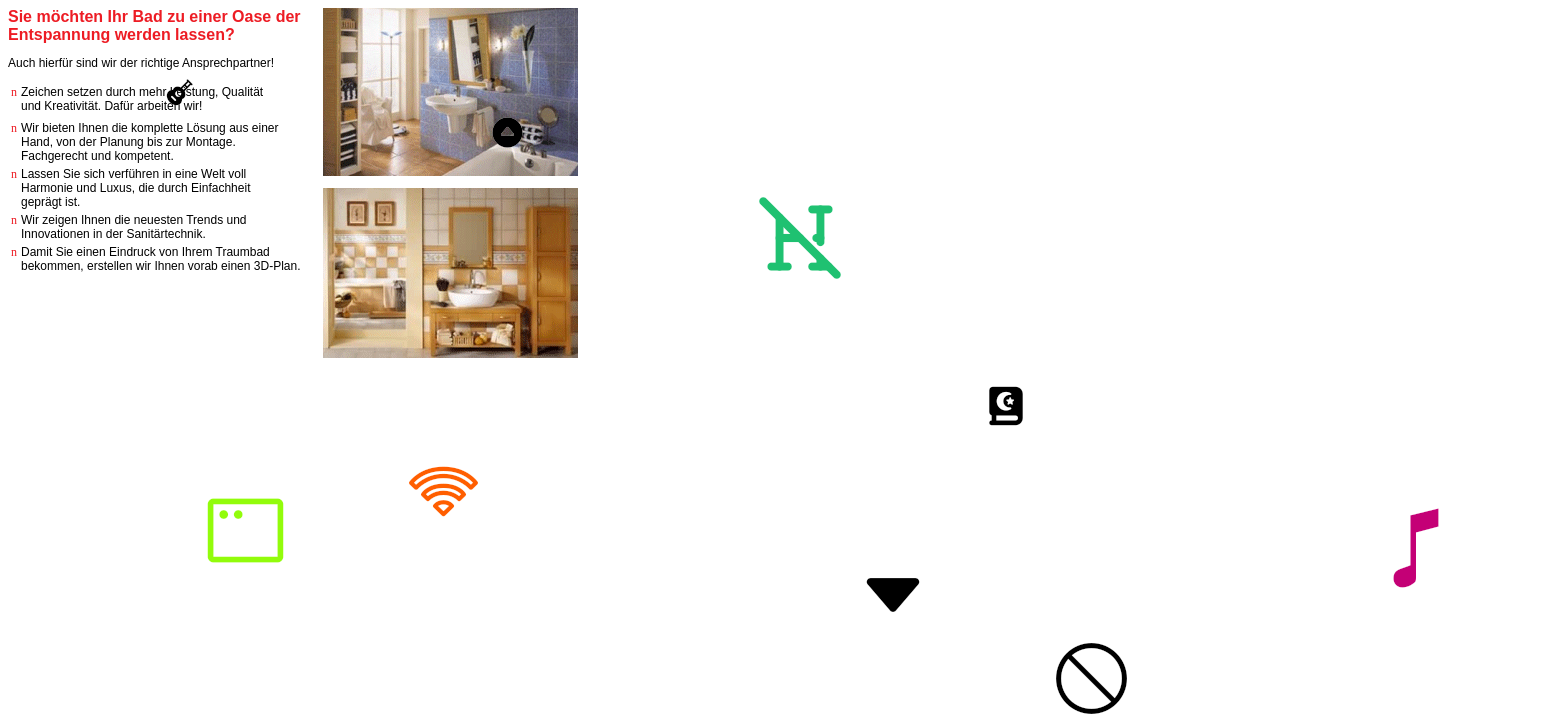 The image size is (1557, 720). I want to click on indicates a blocked or prohibited action, so click(1091, 678).